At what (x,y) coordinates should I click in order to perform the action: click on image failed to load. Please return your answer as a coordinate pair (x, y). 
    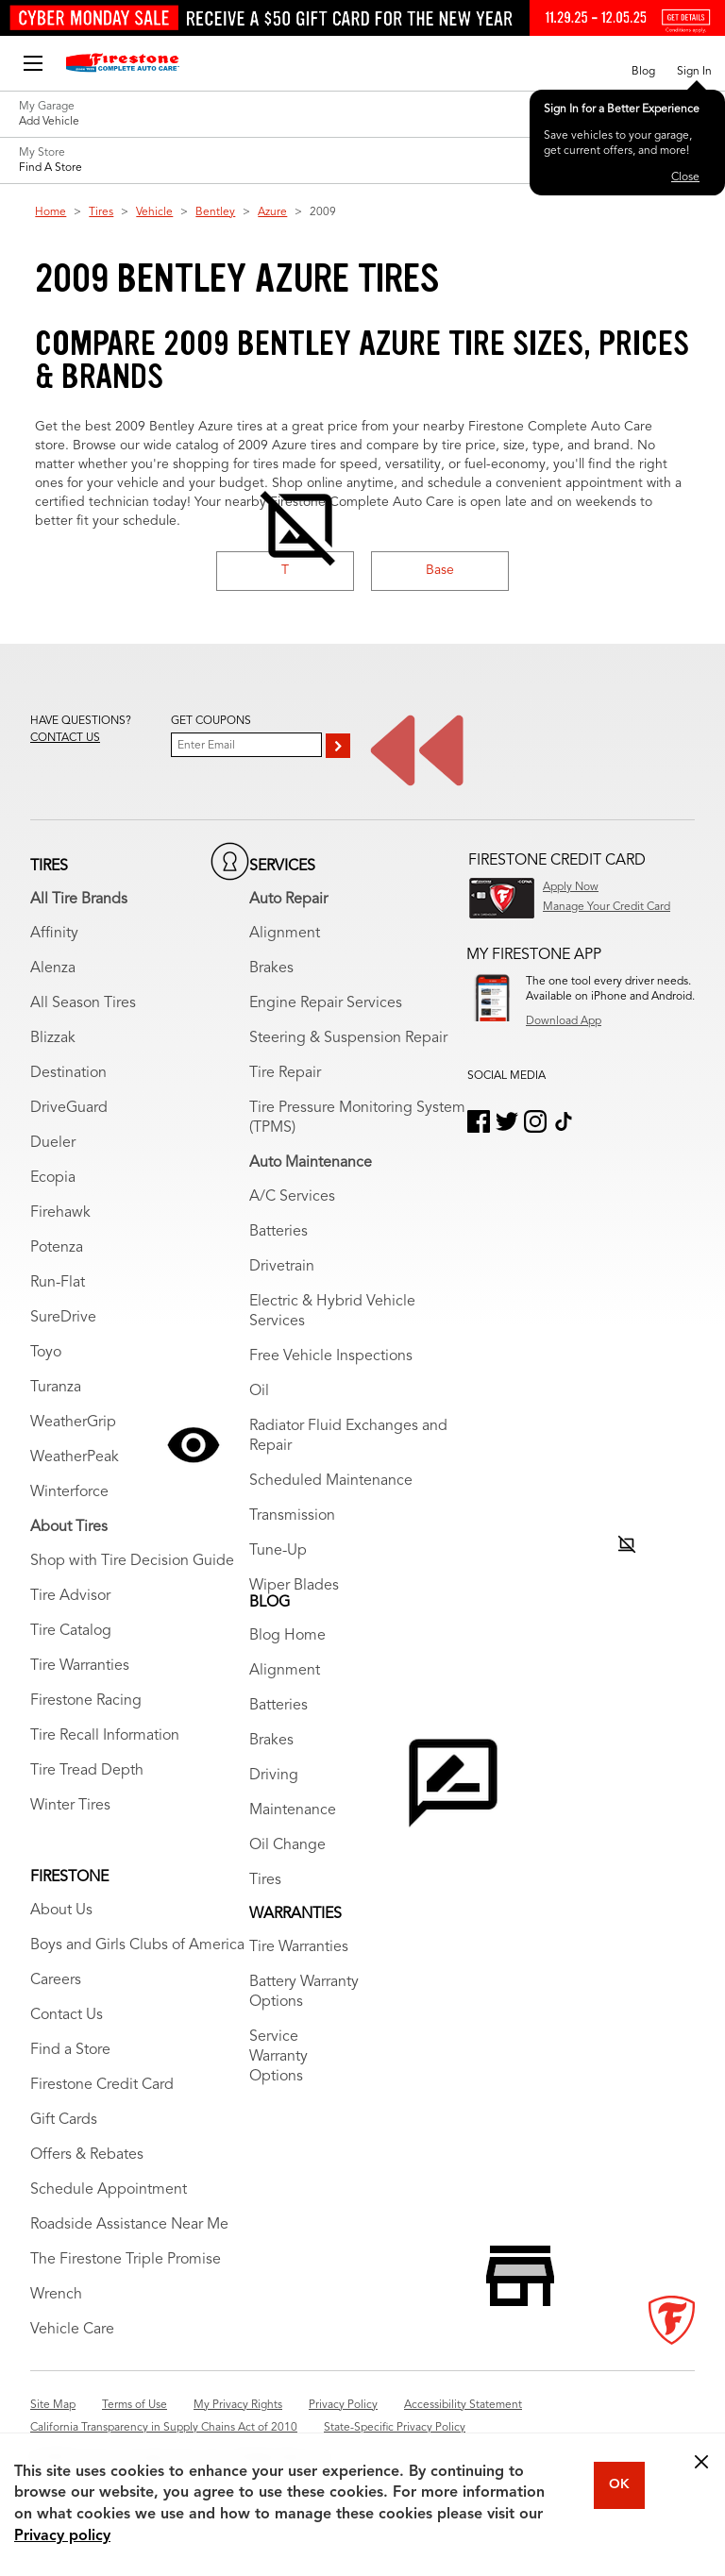
    Looking at the image, I should click on (300, 526).